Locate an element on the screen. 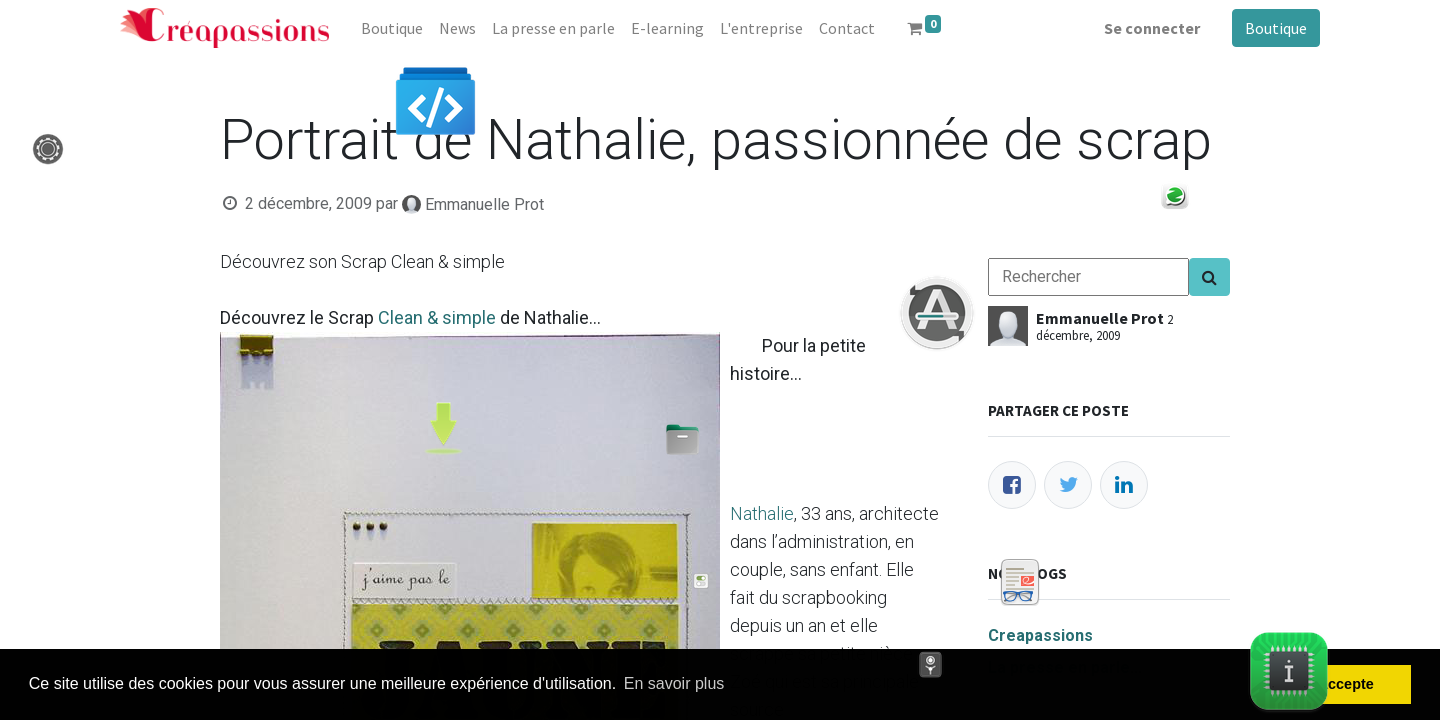  open evince document viewer is located at coordinates (1020, 582).